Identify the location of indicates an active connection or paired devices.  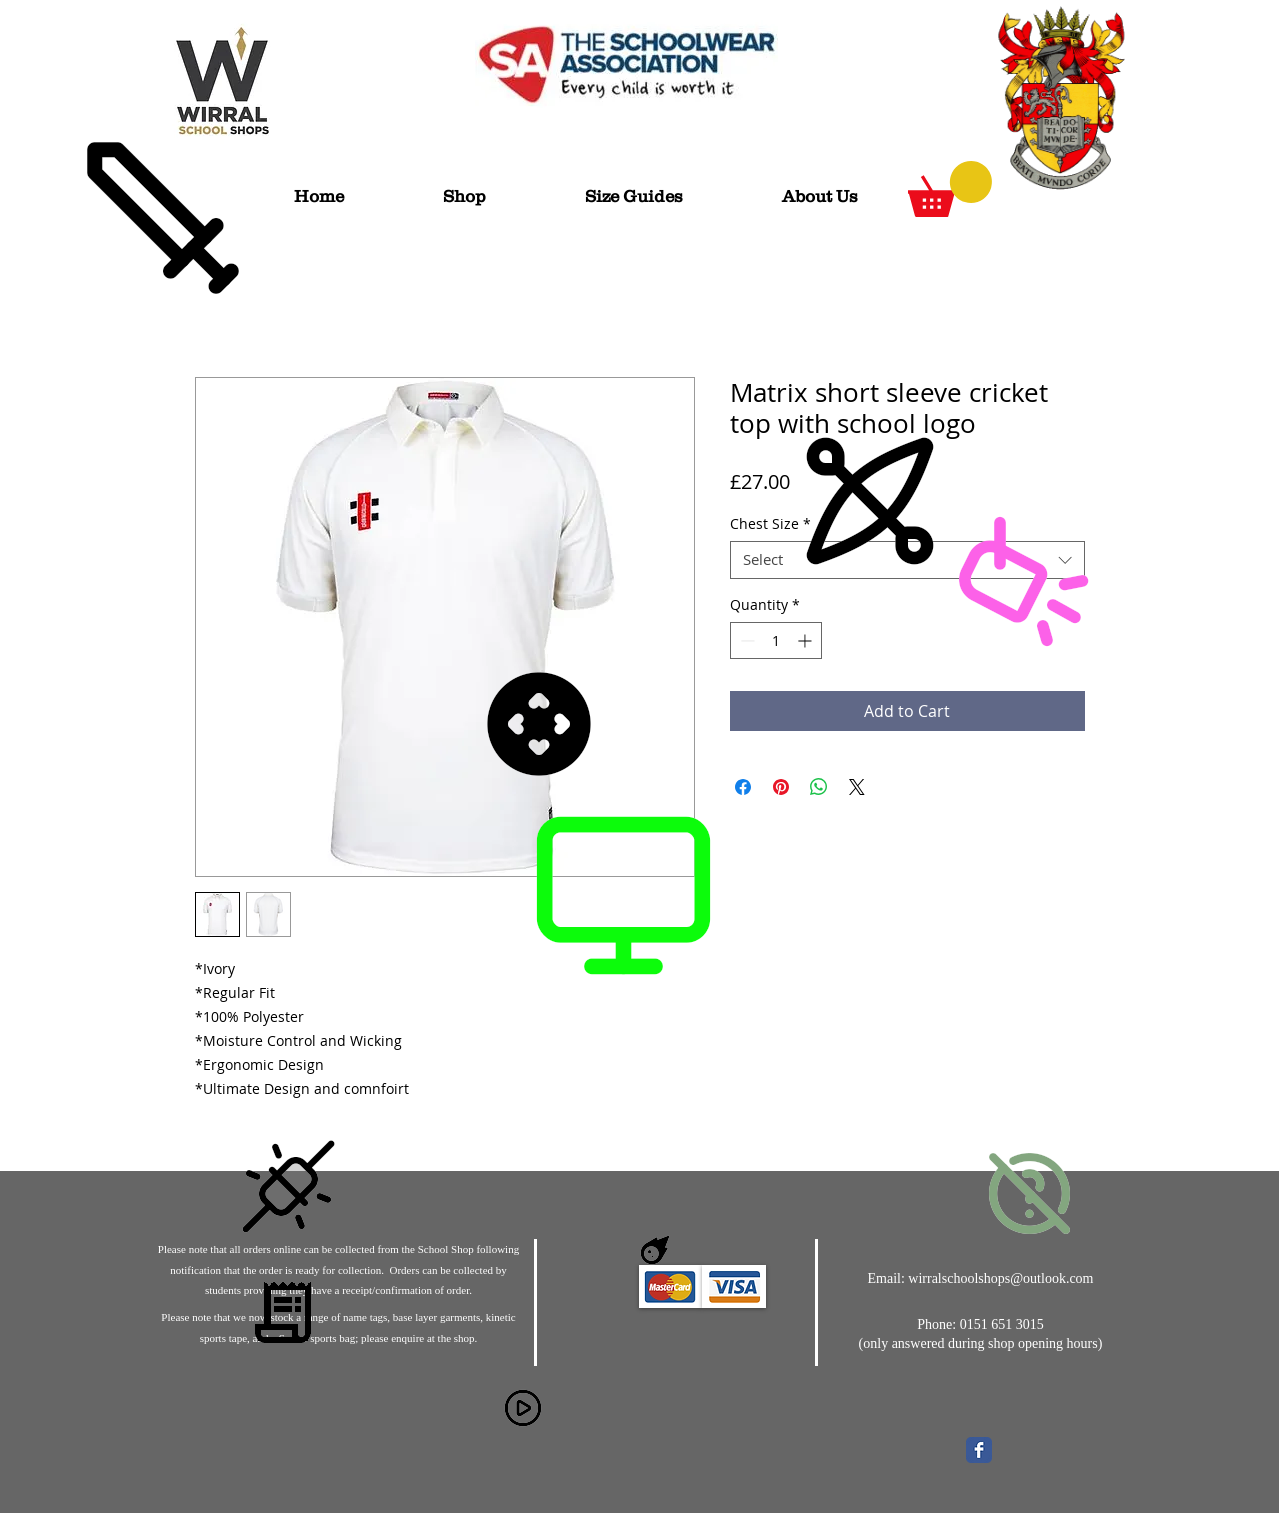
(288, 1186).